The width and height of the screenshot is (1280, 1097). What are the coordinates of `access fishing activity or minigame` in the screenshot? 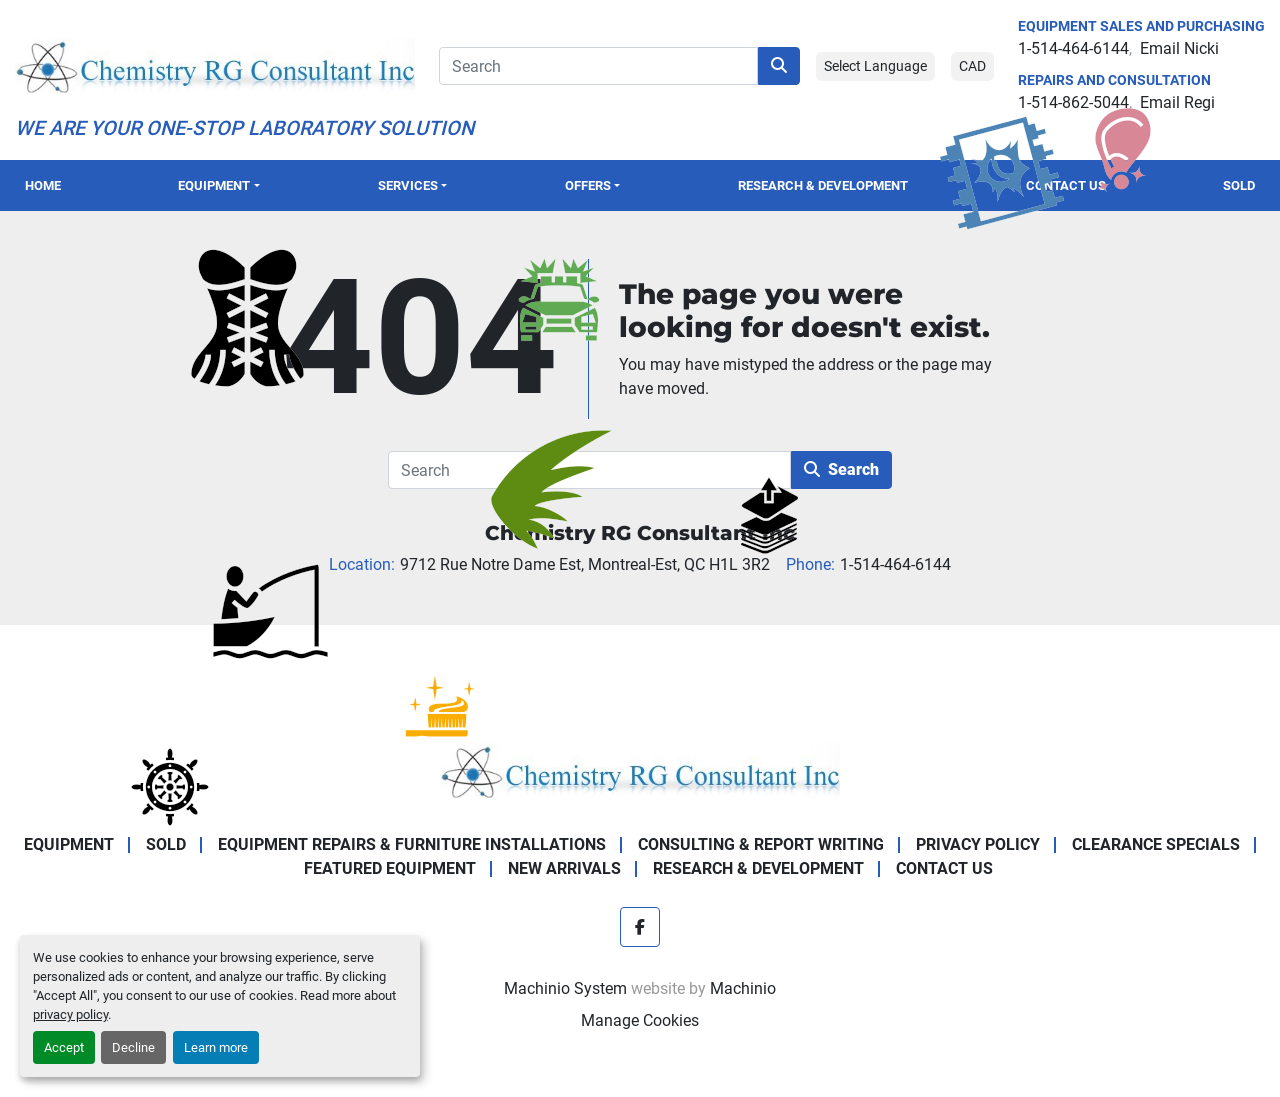 It's located at (270, 611).